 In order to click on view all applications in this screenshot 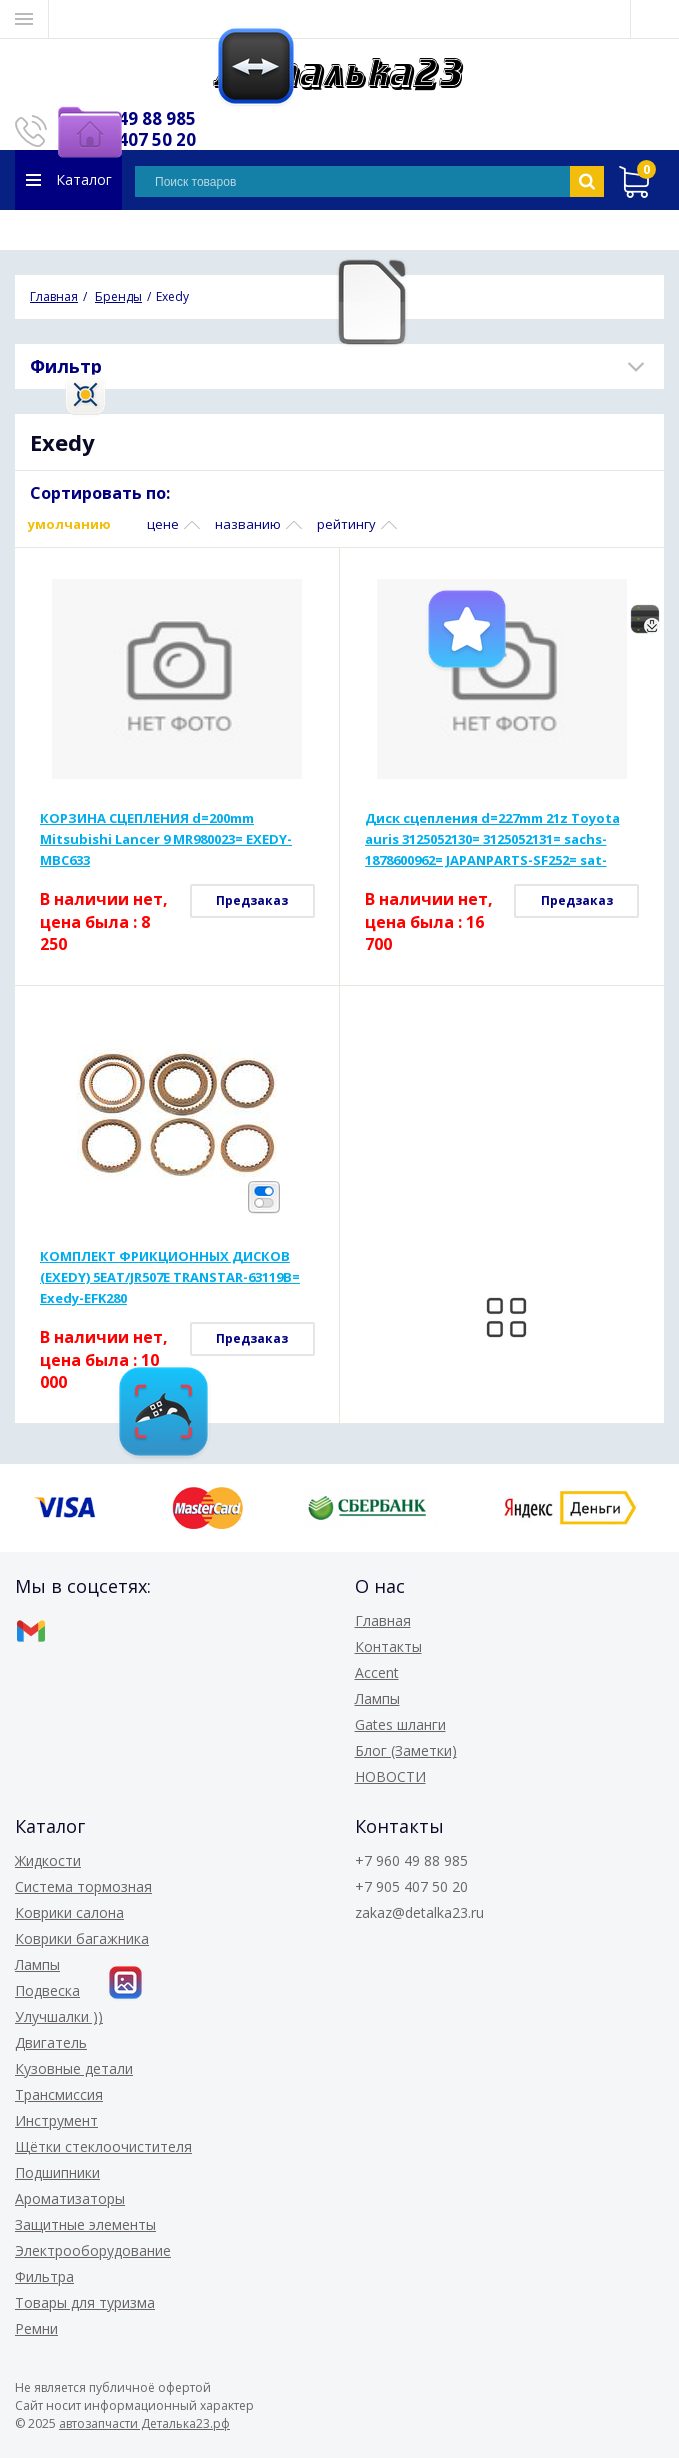, I will do `click(506, 1317)`.